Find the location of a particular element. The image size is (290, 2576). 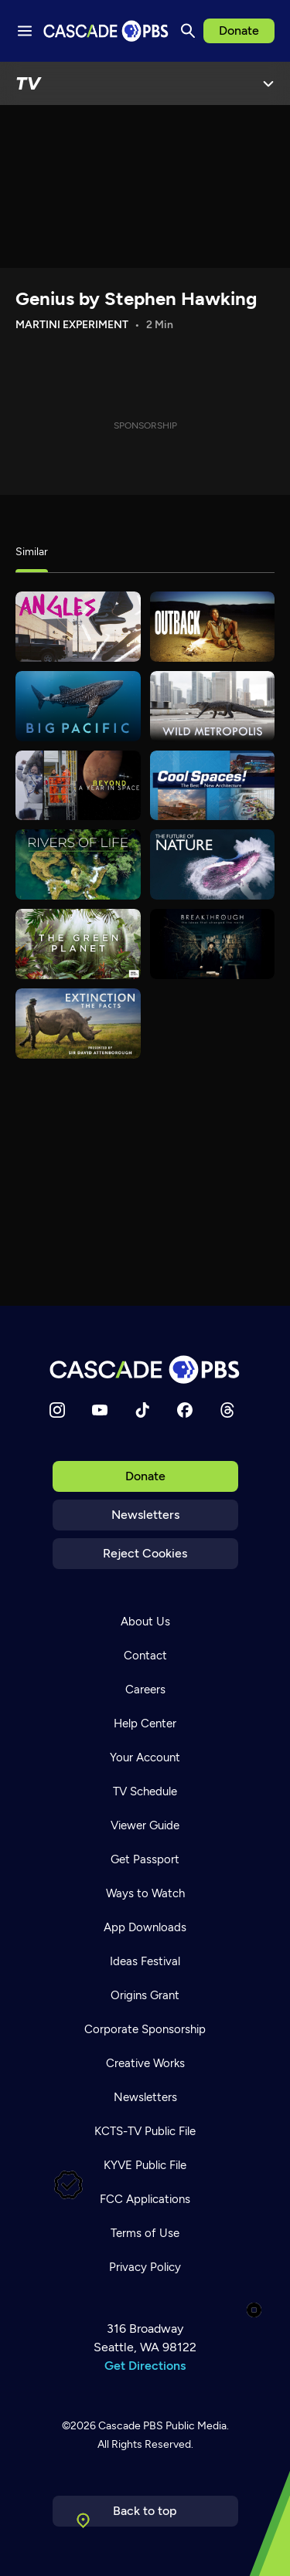

stop media playback is located at coordinates (254, 2310).